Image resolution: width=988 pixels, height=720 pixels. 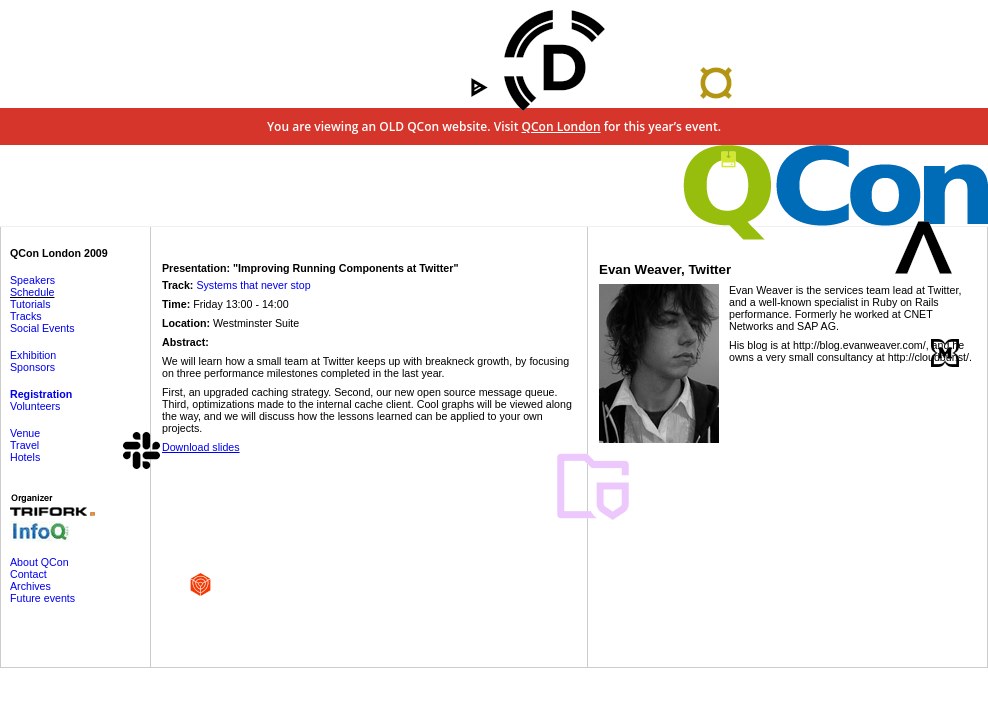 What do you see at coordinates (716, 83) in the screenshot?
I see `open the Bastyon app` at bounding box center [716, 83].